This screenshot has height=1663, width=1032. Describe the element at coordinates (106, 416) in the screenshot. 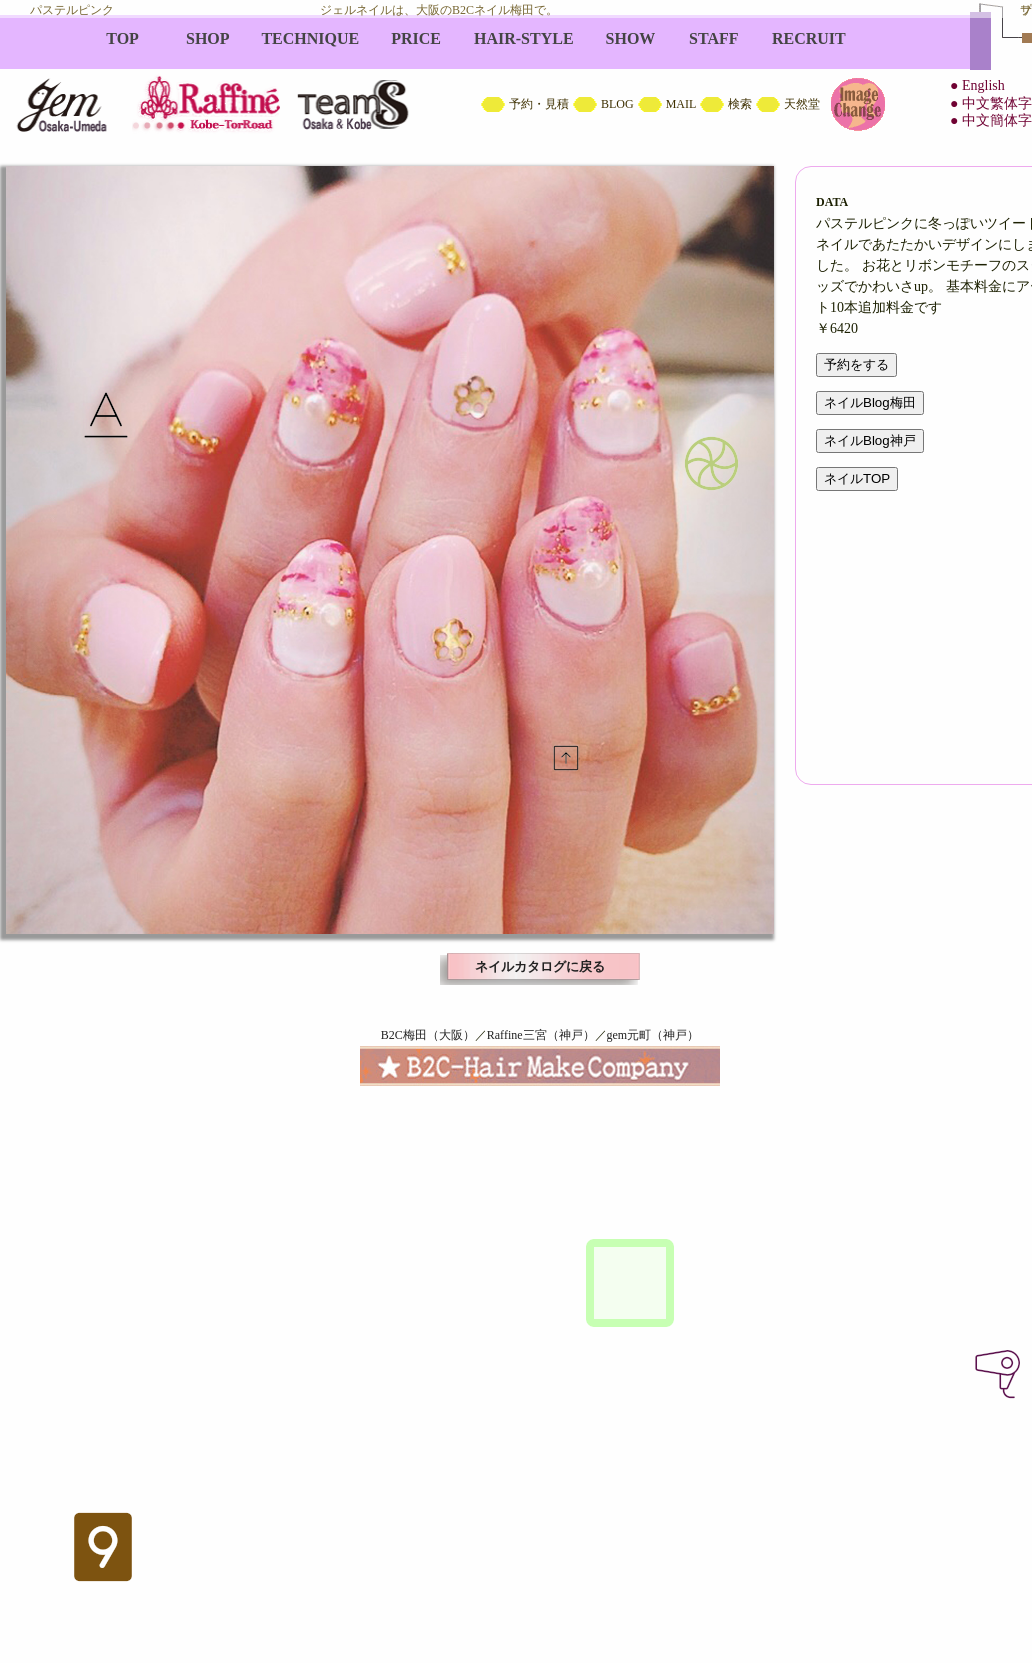

I see `apply underline formatting to text` at that location.